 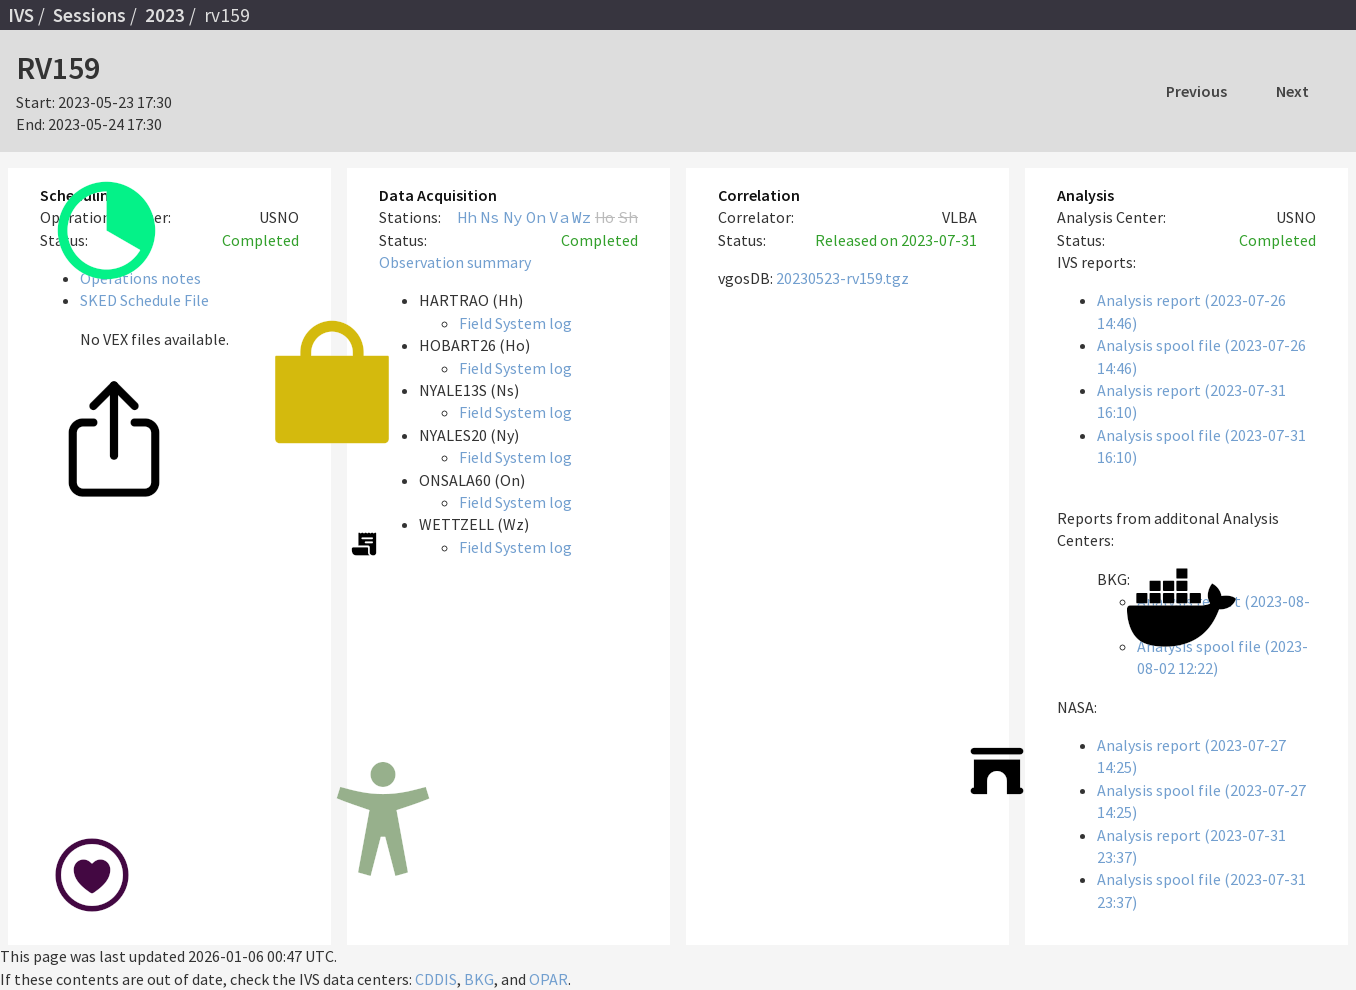 What do you see at coordinates (997, 771) in the screenshot?
I see `view architectural landmarks or monuments` at bounding box center [997, 771].